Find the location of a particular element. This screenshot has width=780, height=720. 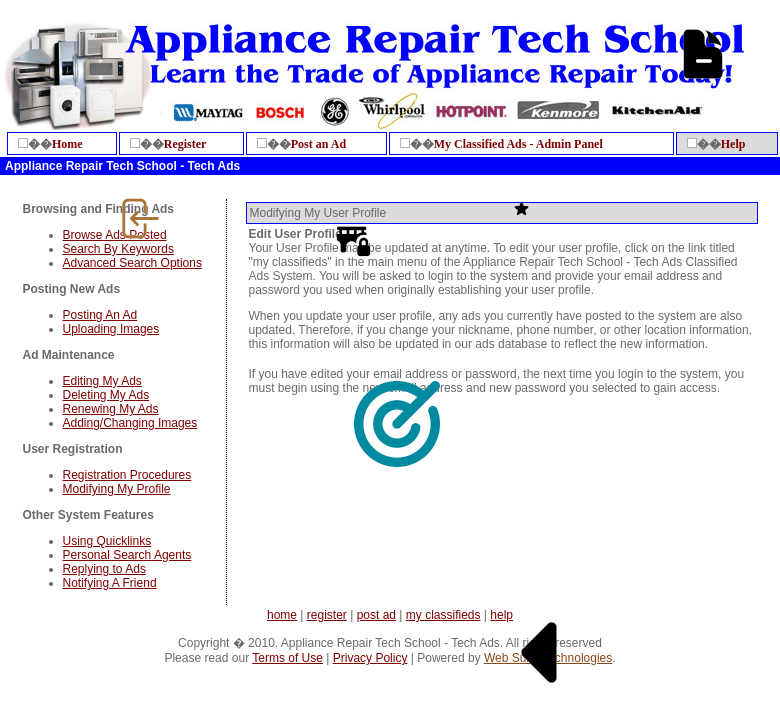

set a goal or target is located at coordinates (397, 424).